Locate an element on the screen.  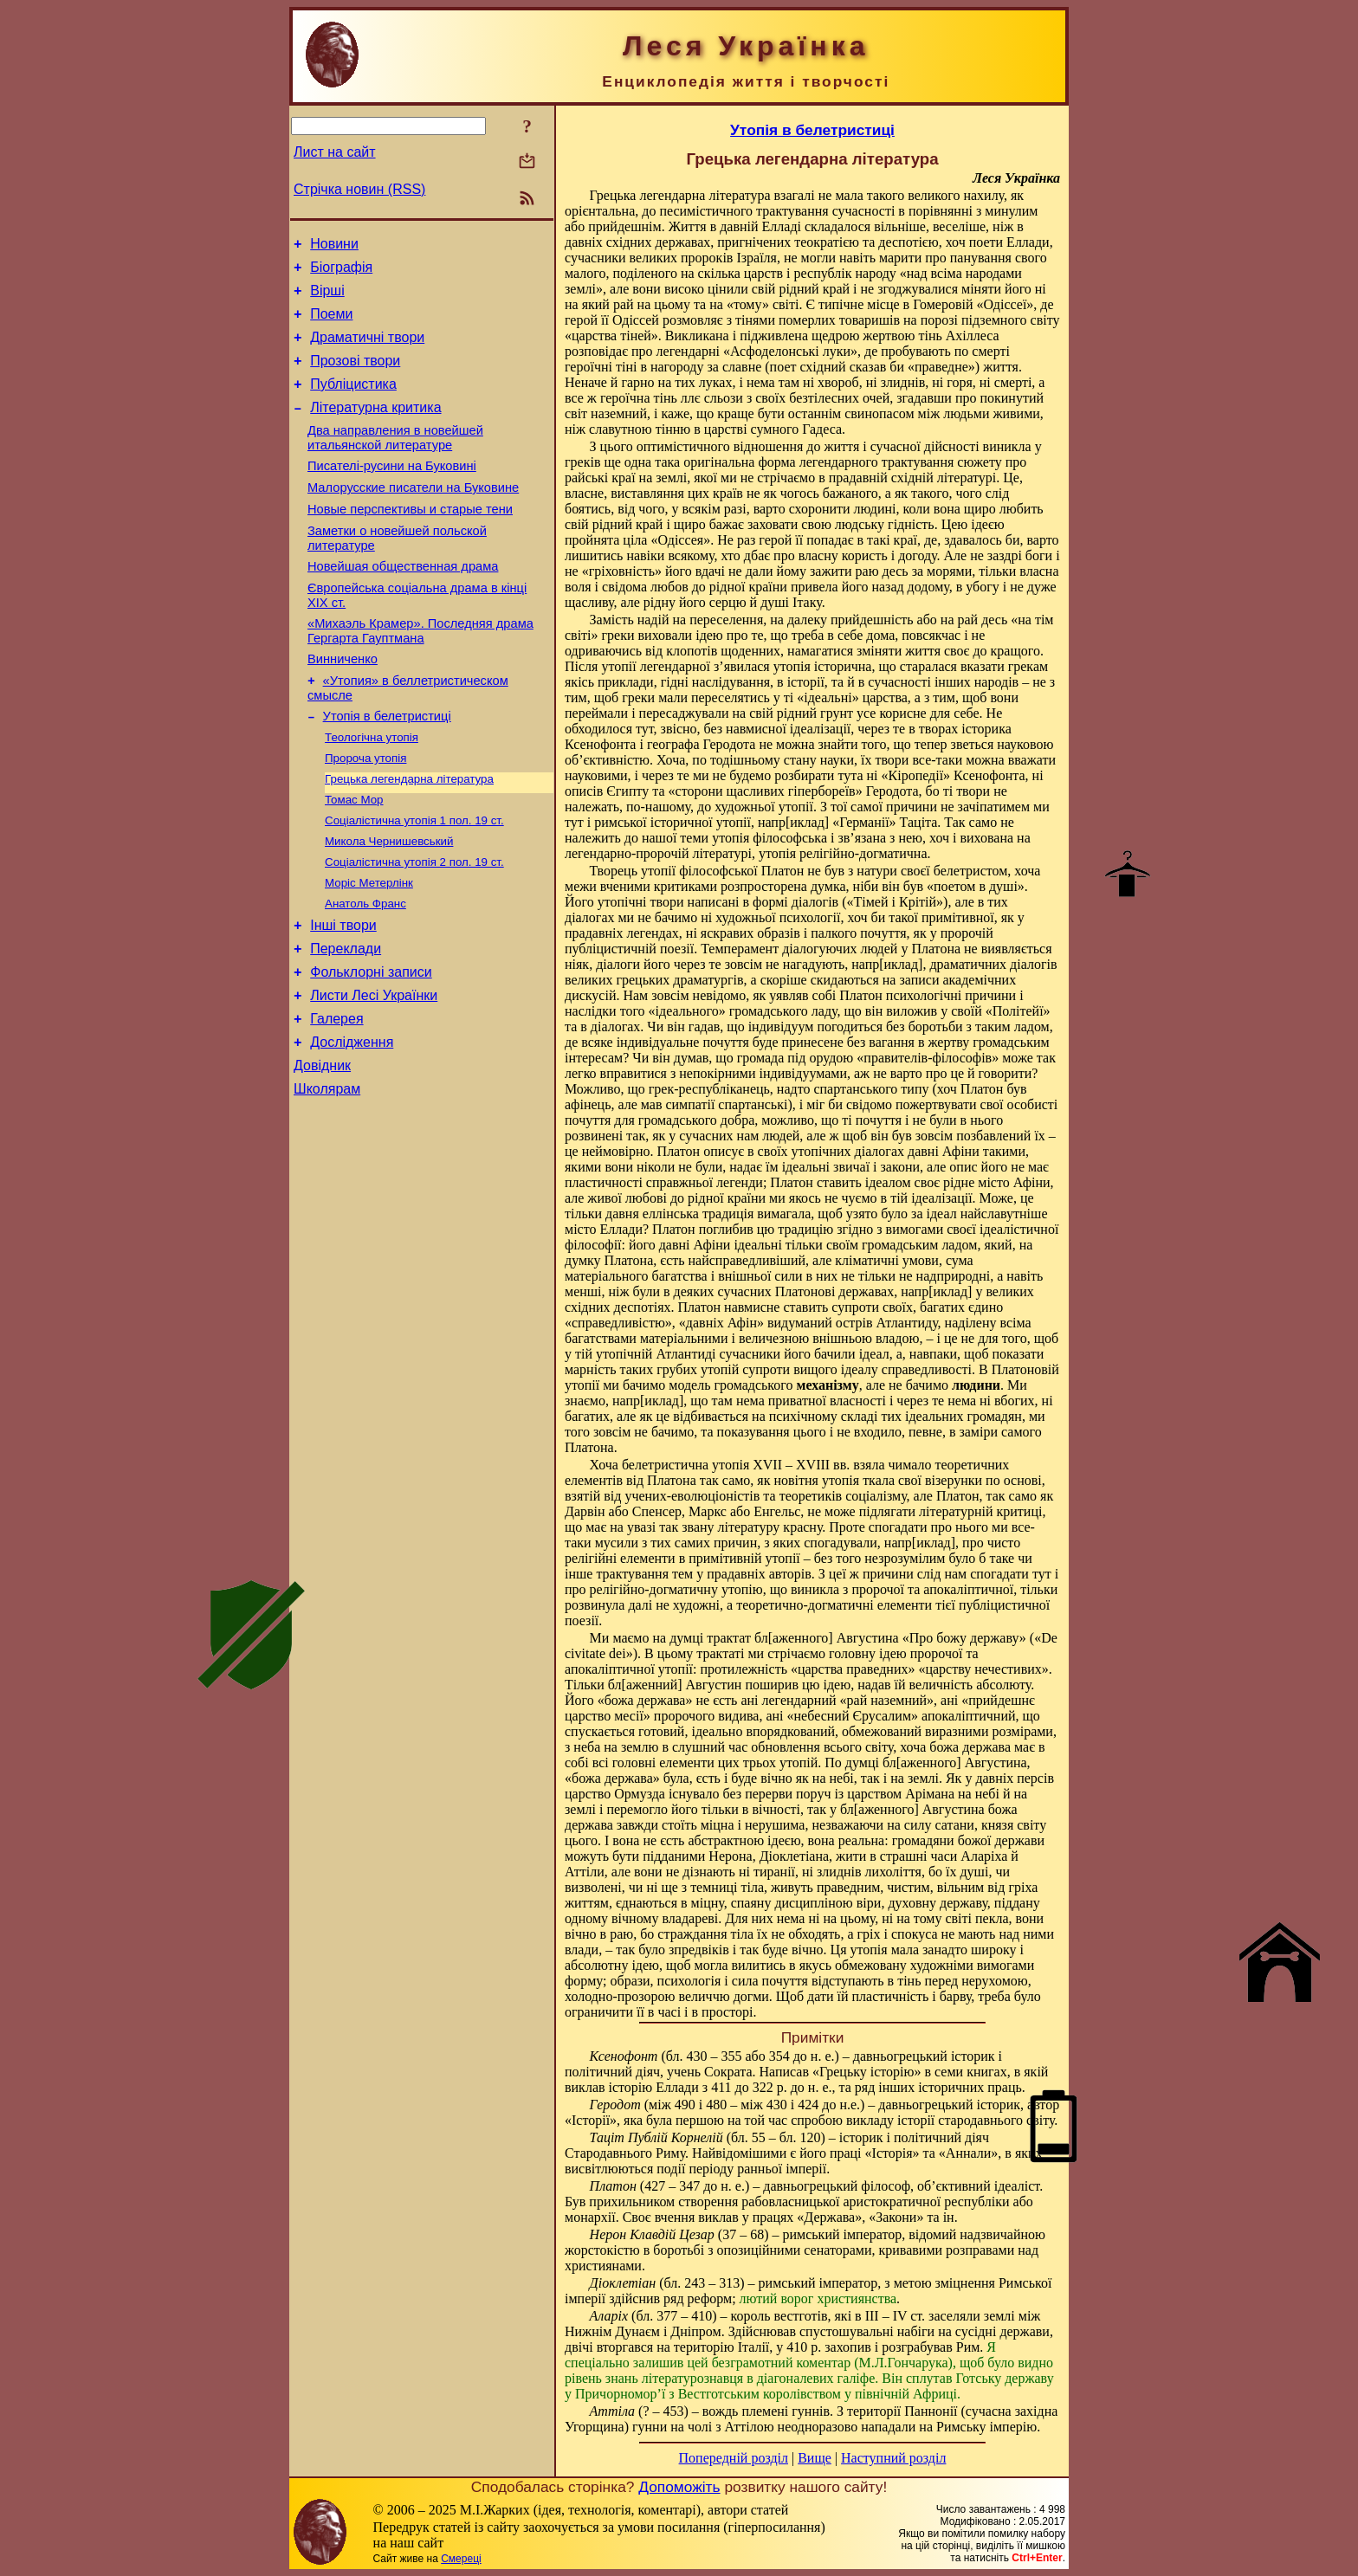
browse clothing or wardrobe items is located at coordinates (1128, 874).